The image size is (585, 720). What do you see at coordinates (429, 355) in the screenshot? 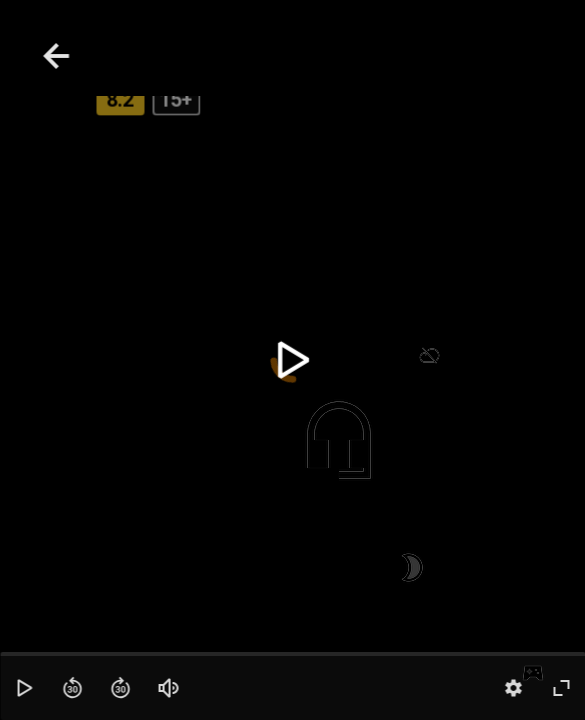
I see `cloud storage unavailable or disconnected` at bounding box center [429, 355].